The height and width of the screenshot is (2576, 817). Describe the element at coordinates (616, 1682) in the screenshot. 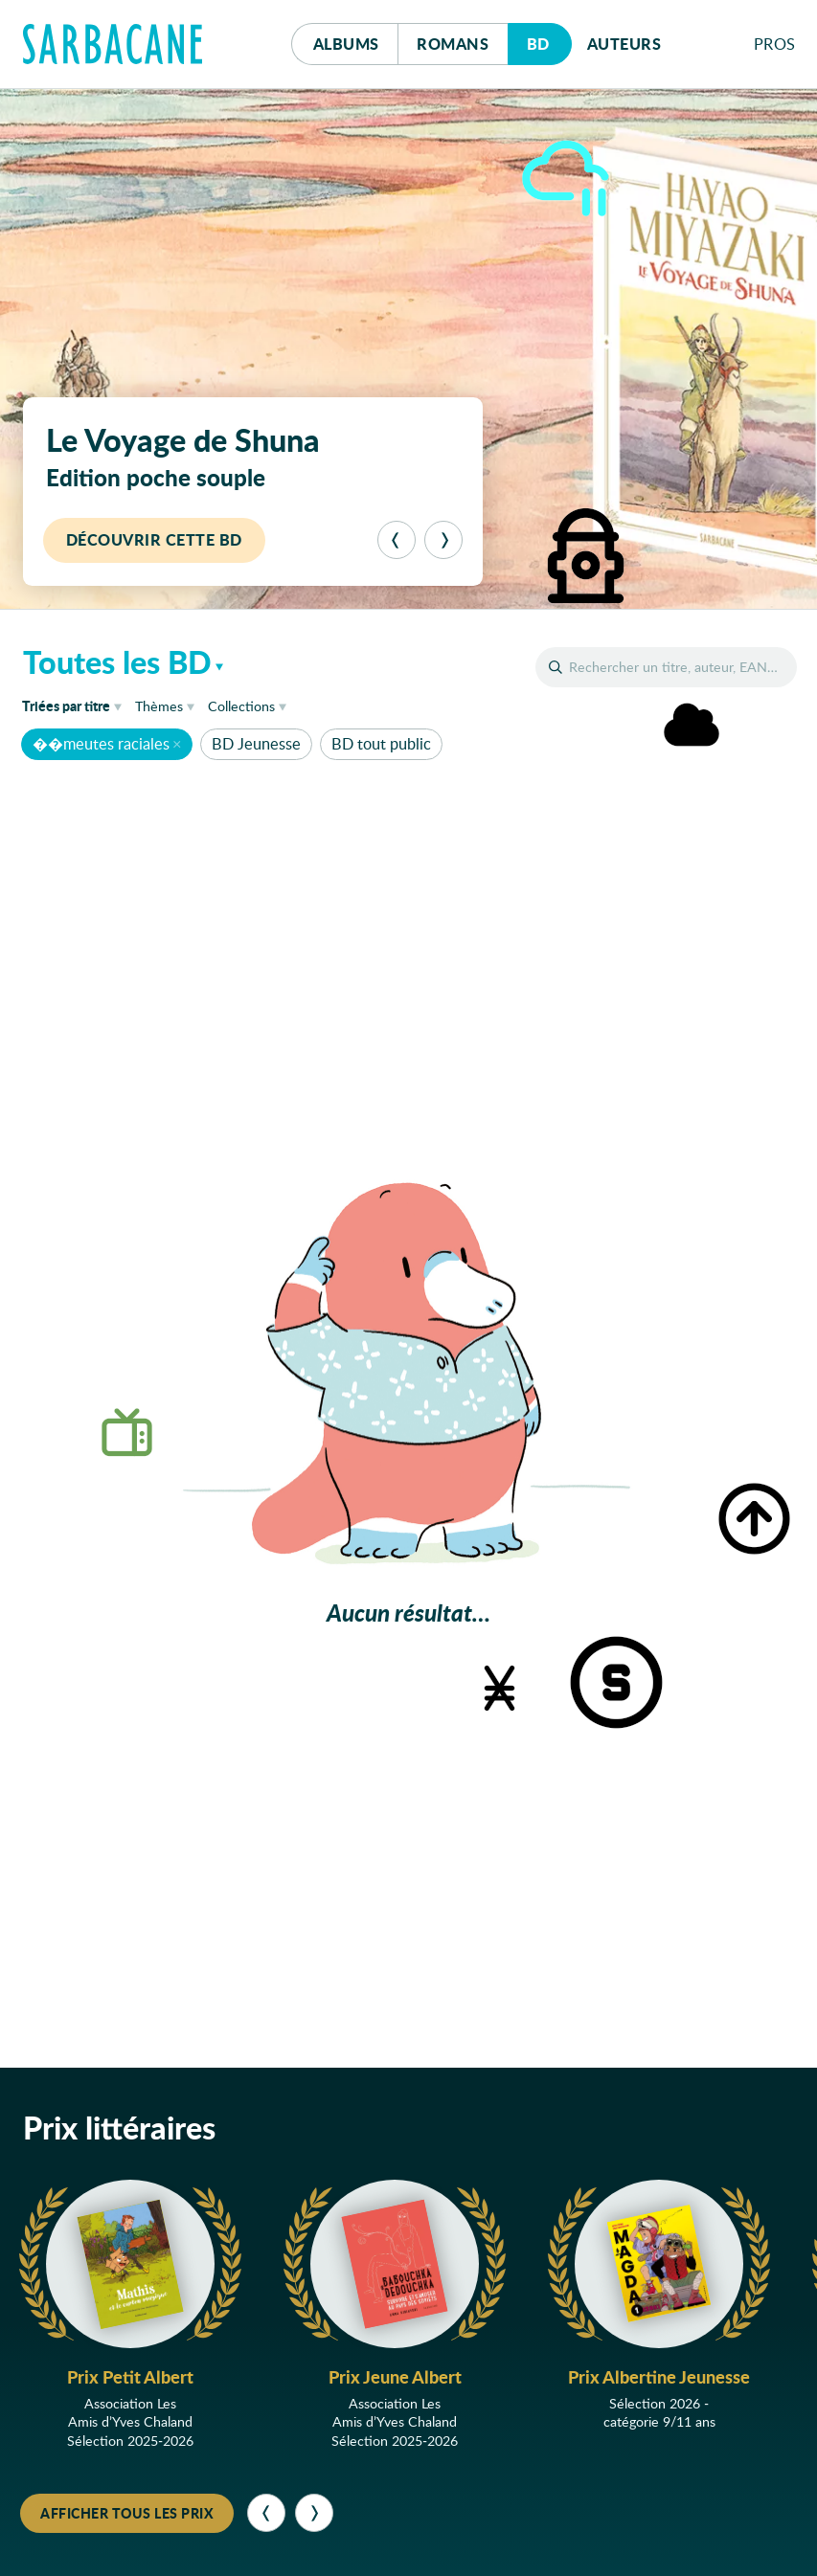

I see `indicates south direction on a map` at that location.